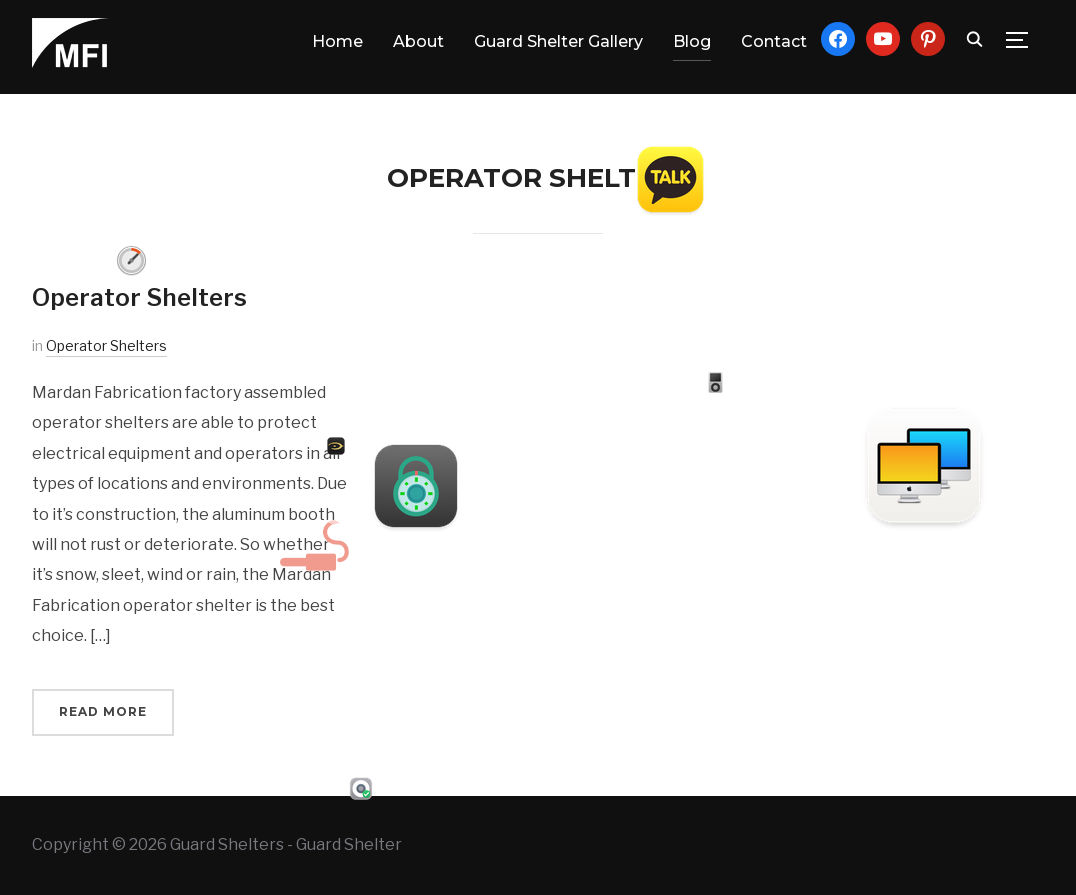  I want to click on open multimedia player application, so click(715, 382).